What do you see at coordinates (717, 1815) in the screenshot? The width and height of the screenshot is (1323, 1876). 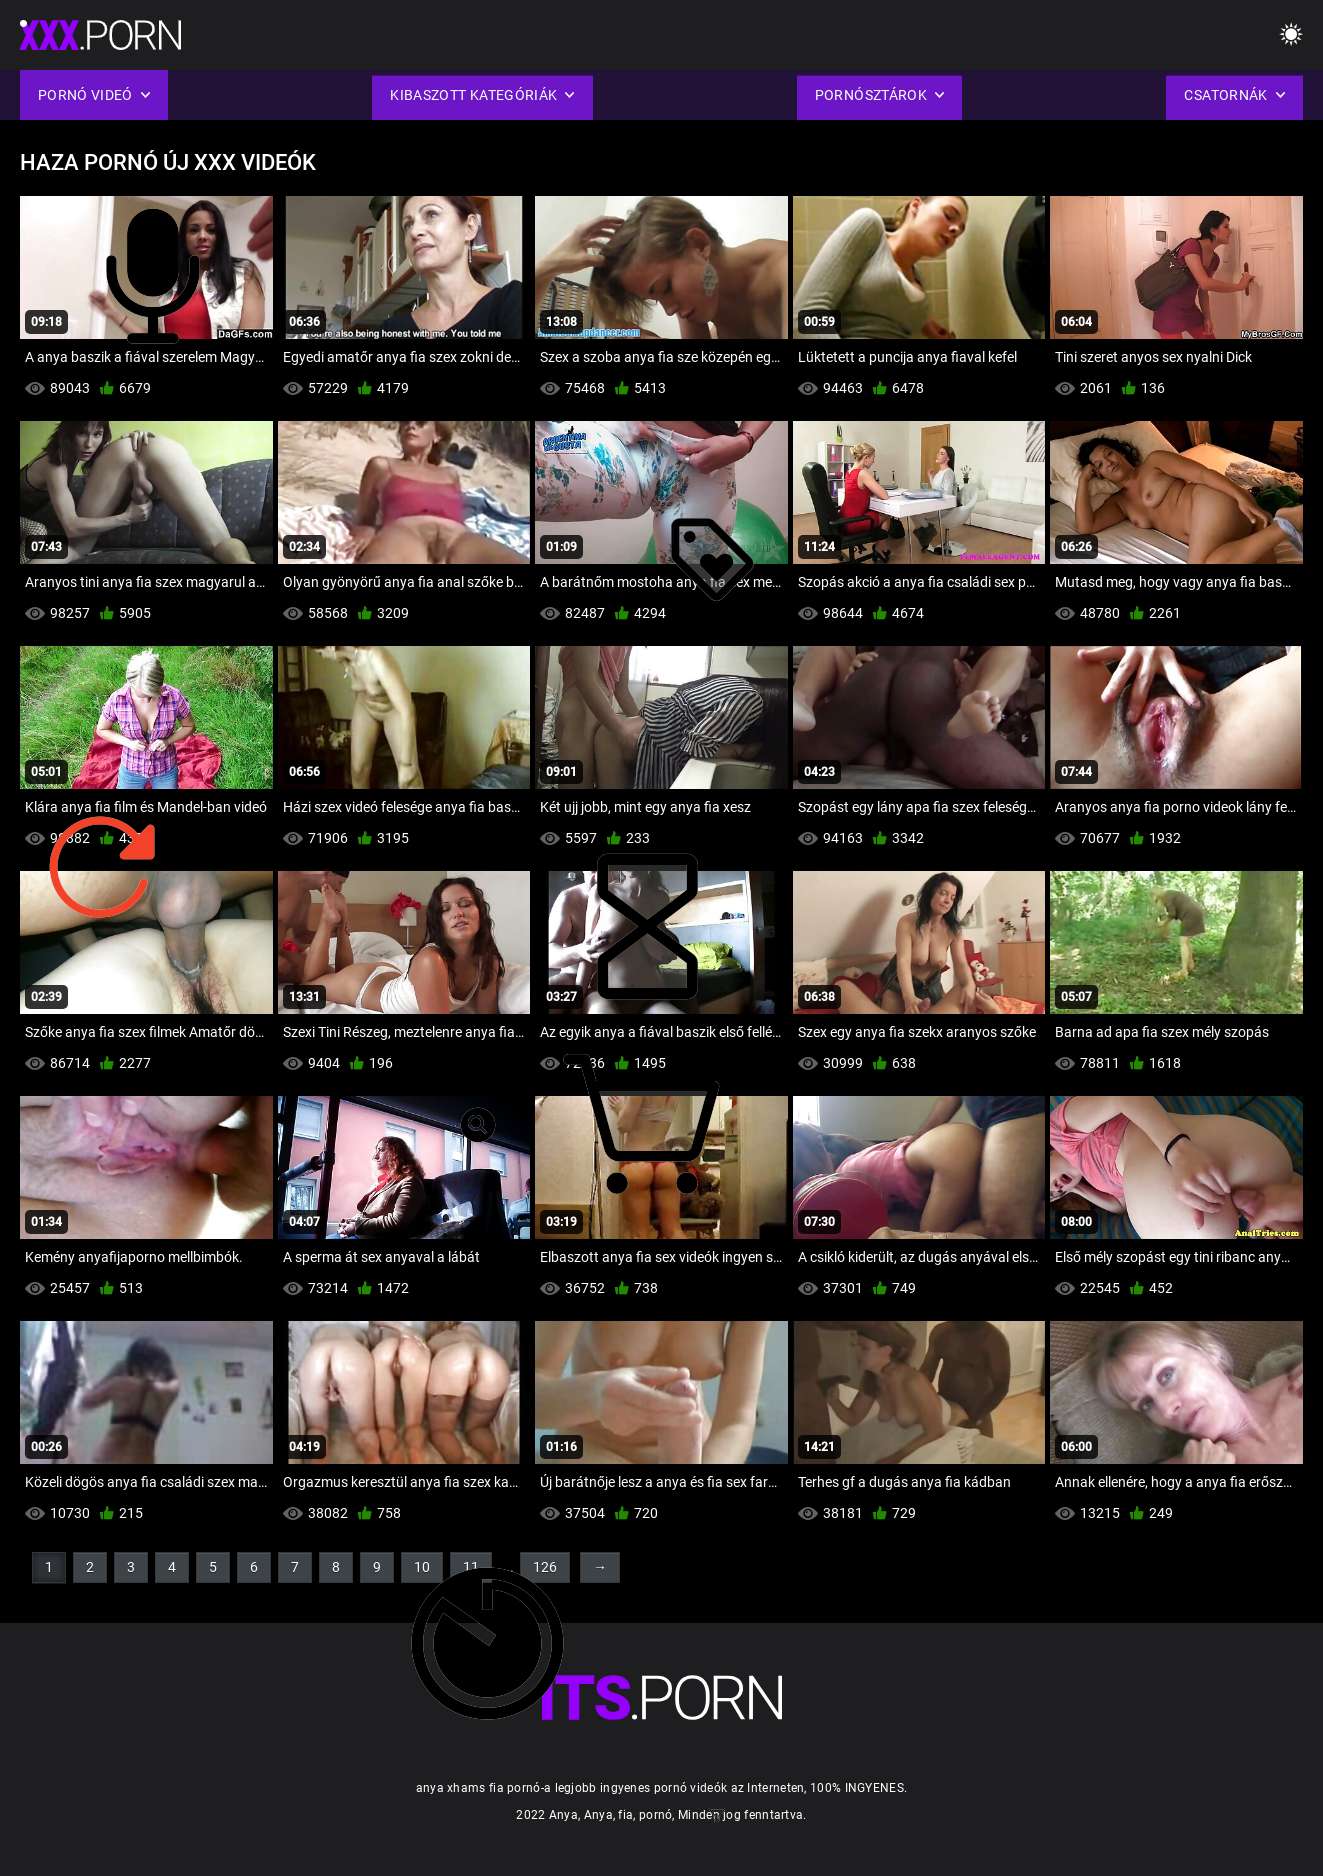 I see `filter or sort content` at bounding box center [717, 1815].